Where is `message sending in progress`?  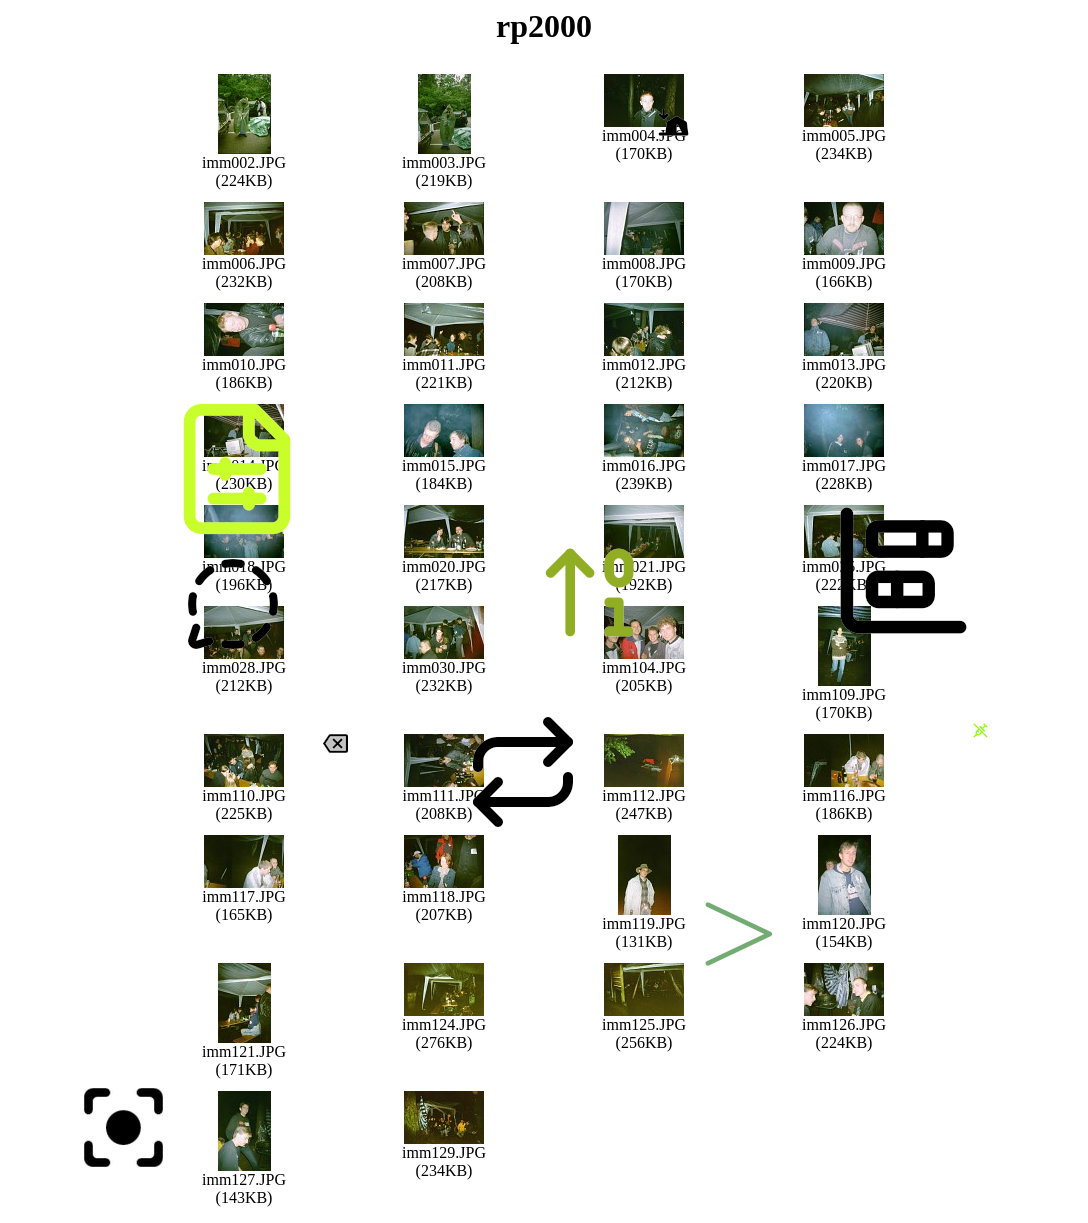 message sending in progress is located at coordinates (233, 604).